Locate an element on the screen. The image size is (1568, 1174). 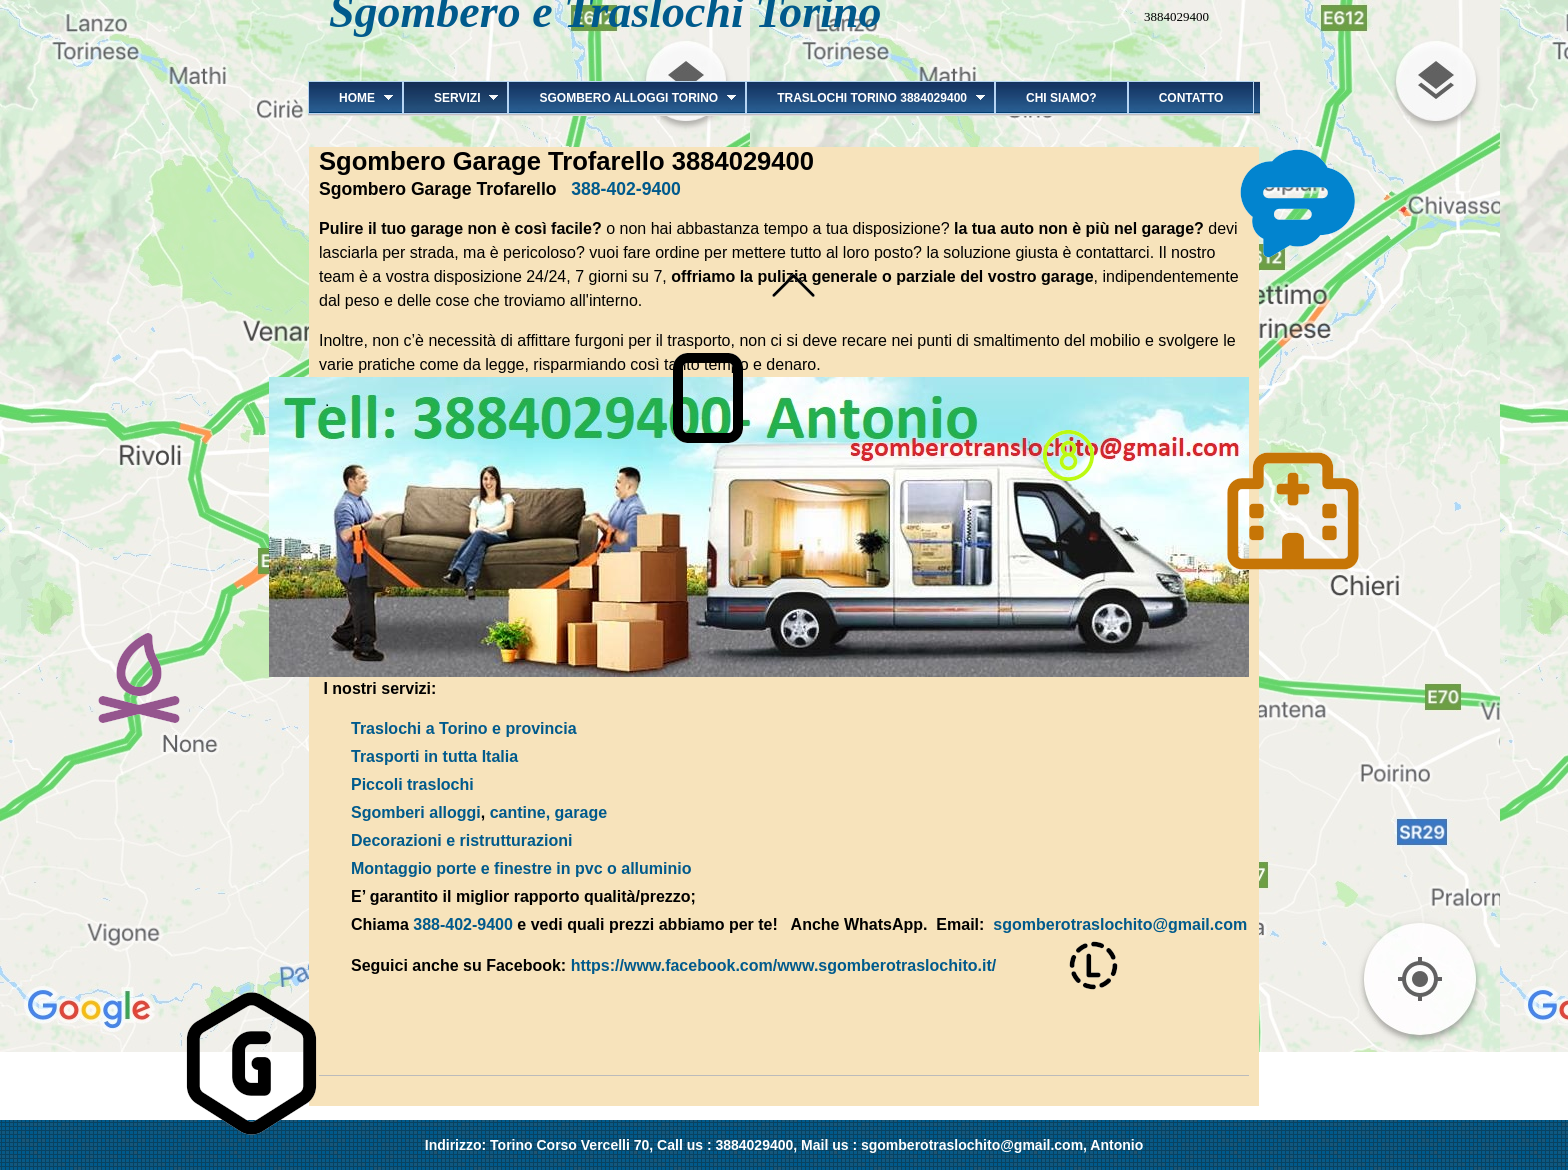
access camping or outdoor activity features is located at coordinates (139, 678).